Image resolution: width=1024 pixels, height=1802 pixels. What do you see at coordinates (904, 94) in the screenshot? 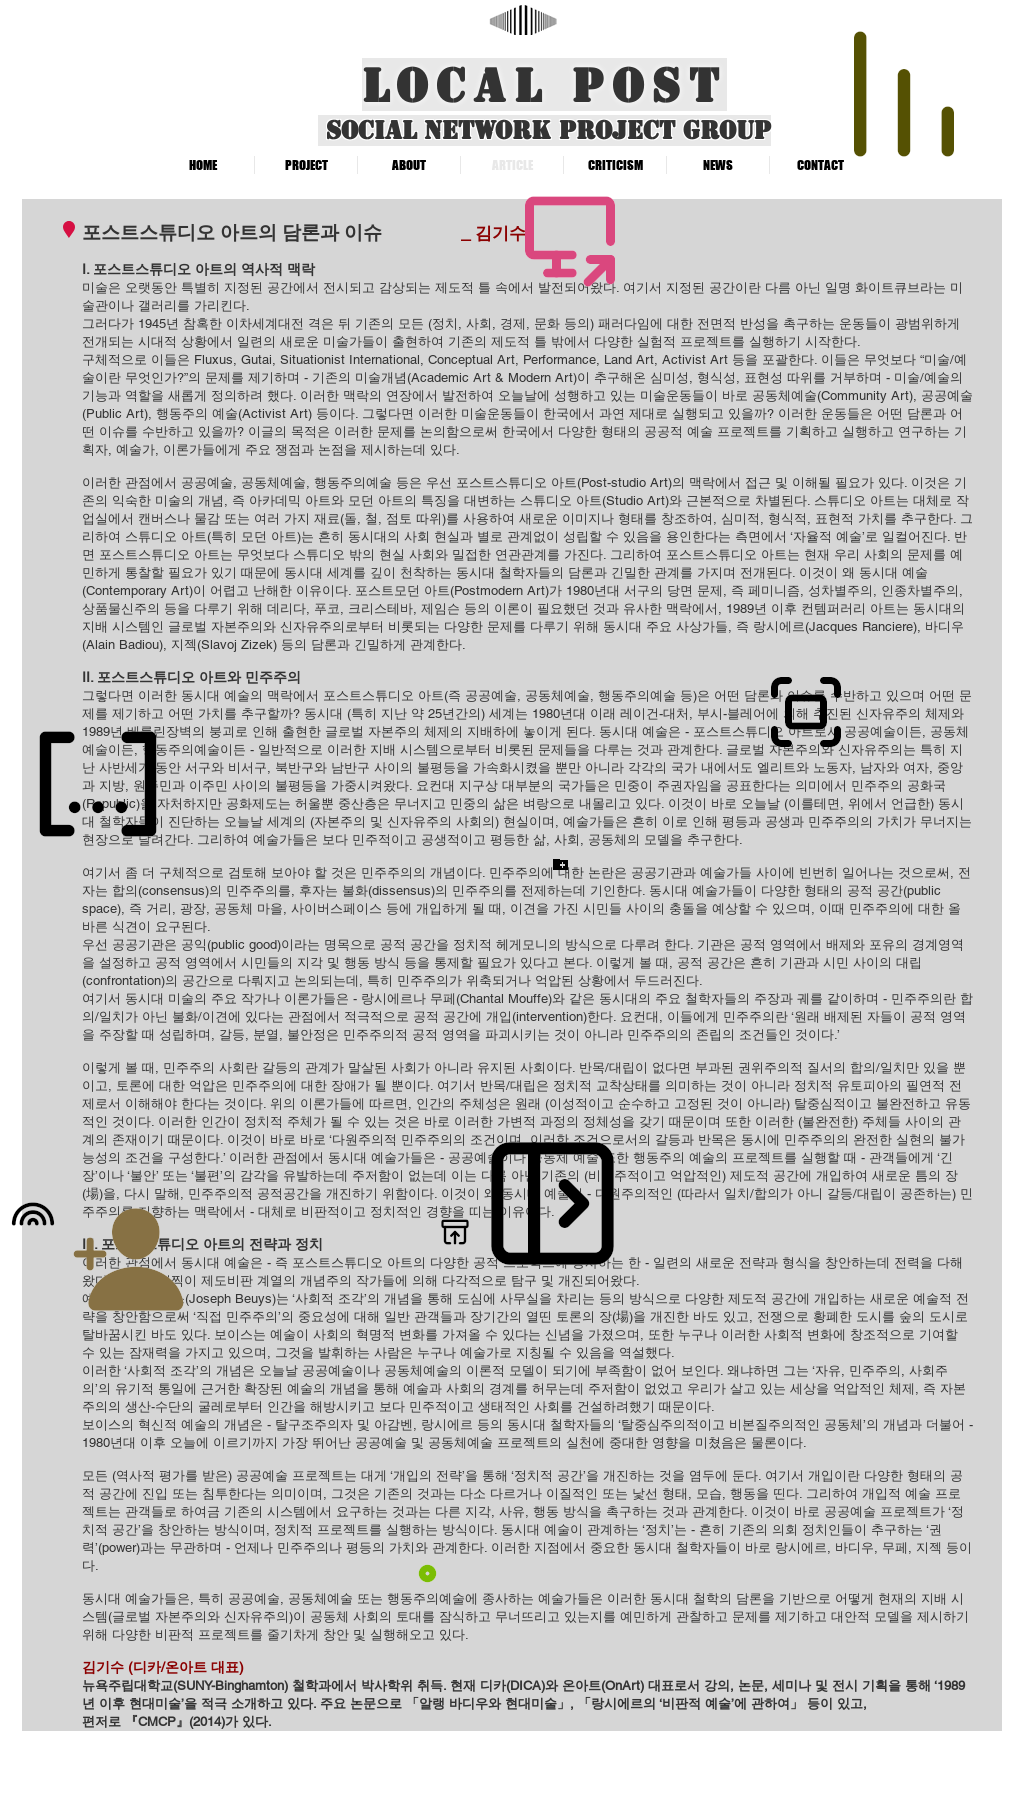
I see `view declining metrics or statistics` at bounding box center [904, 94].